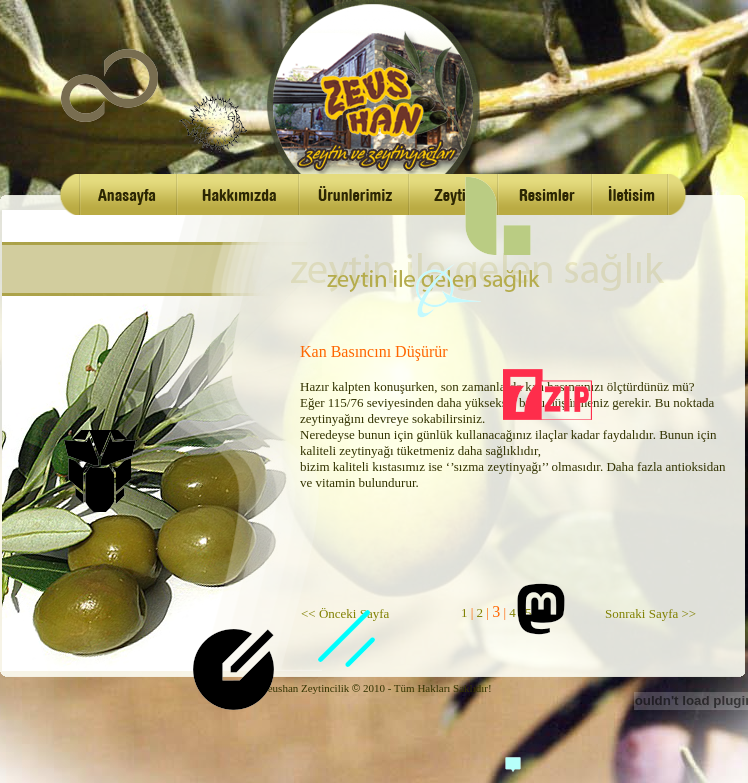  Describe the element at coordinates (498, 216) in the screenshot. I see `logstash data processing pipeline logo` at that location.